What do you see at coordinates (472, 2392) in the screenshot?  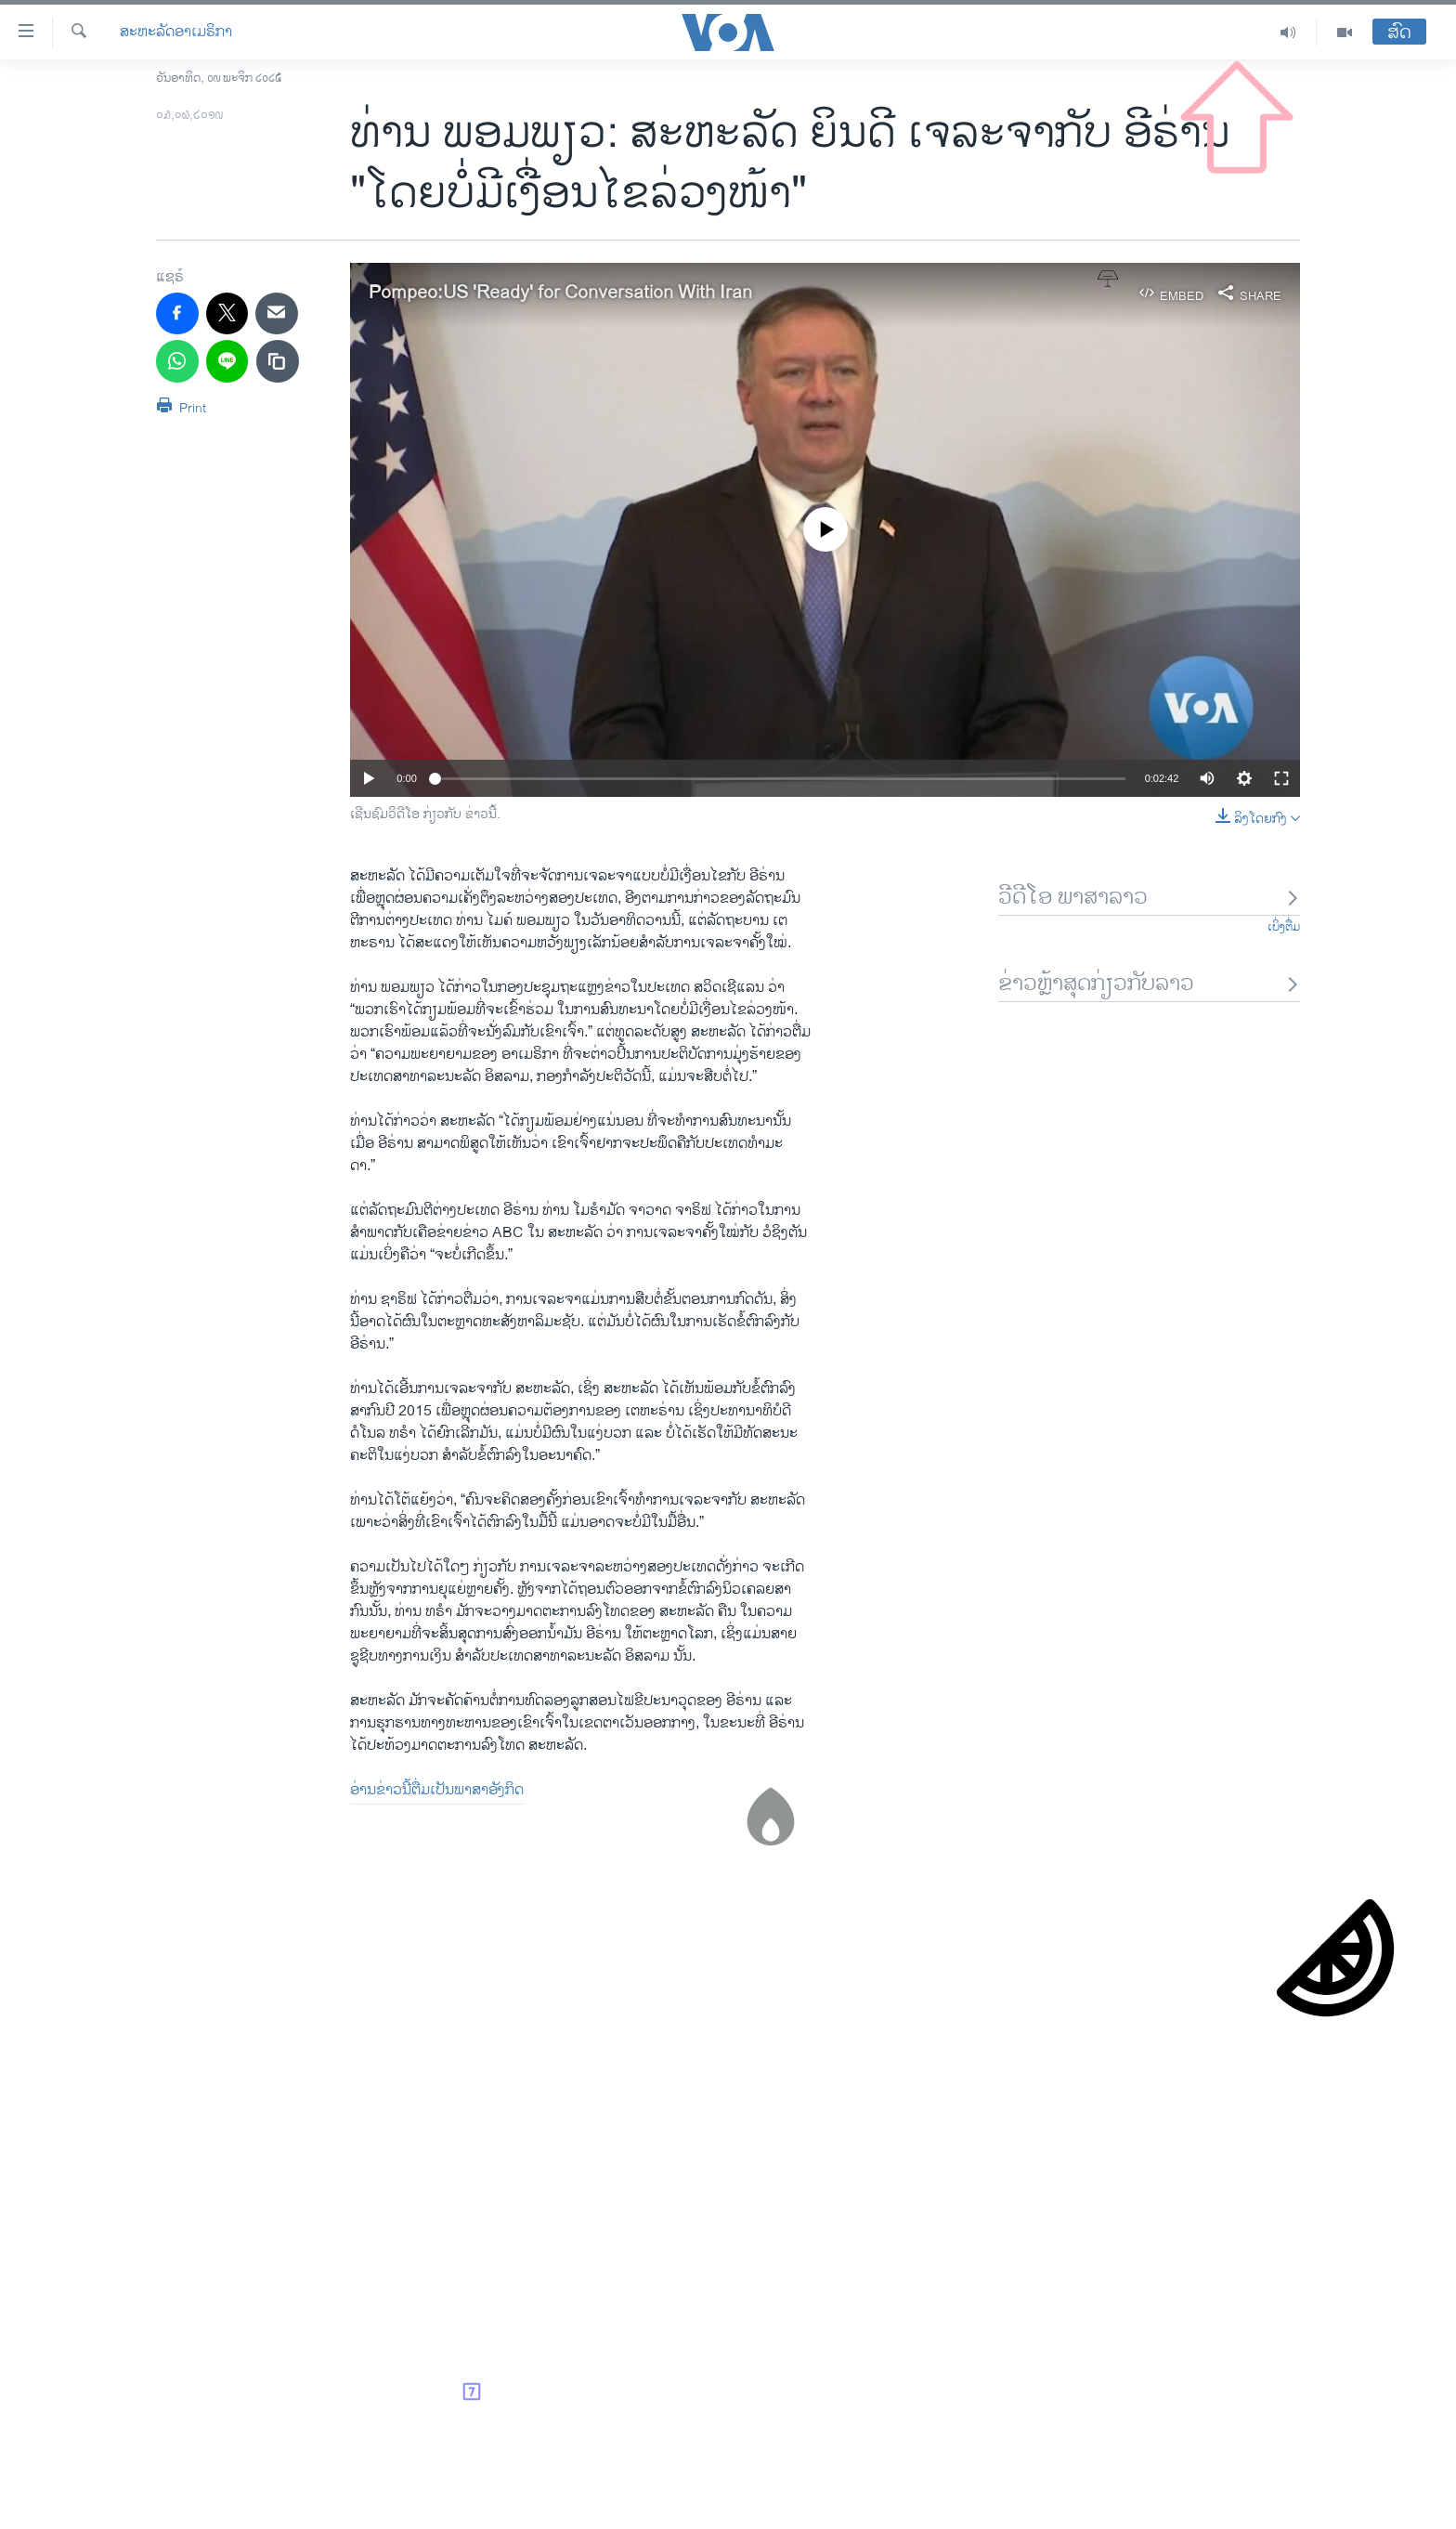 I see `select or input the number seven` at bounding box center [472, 2392].